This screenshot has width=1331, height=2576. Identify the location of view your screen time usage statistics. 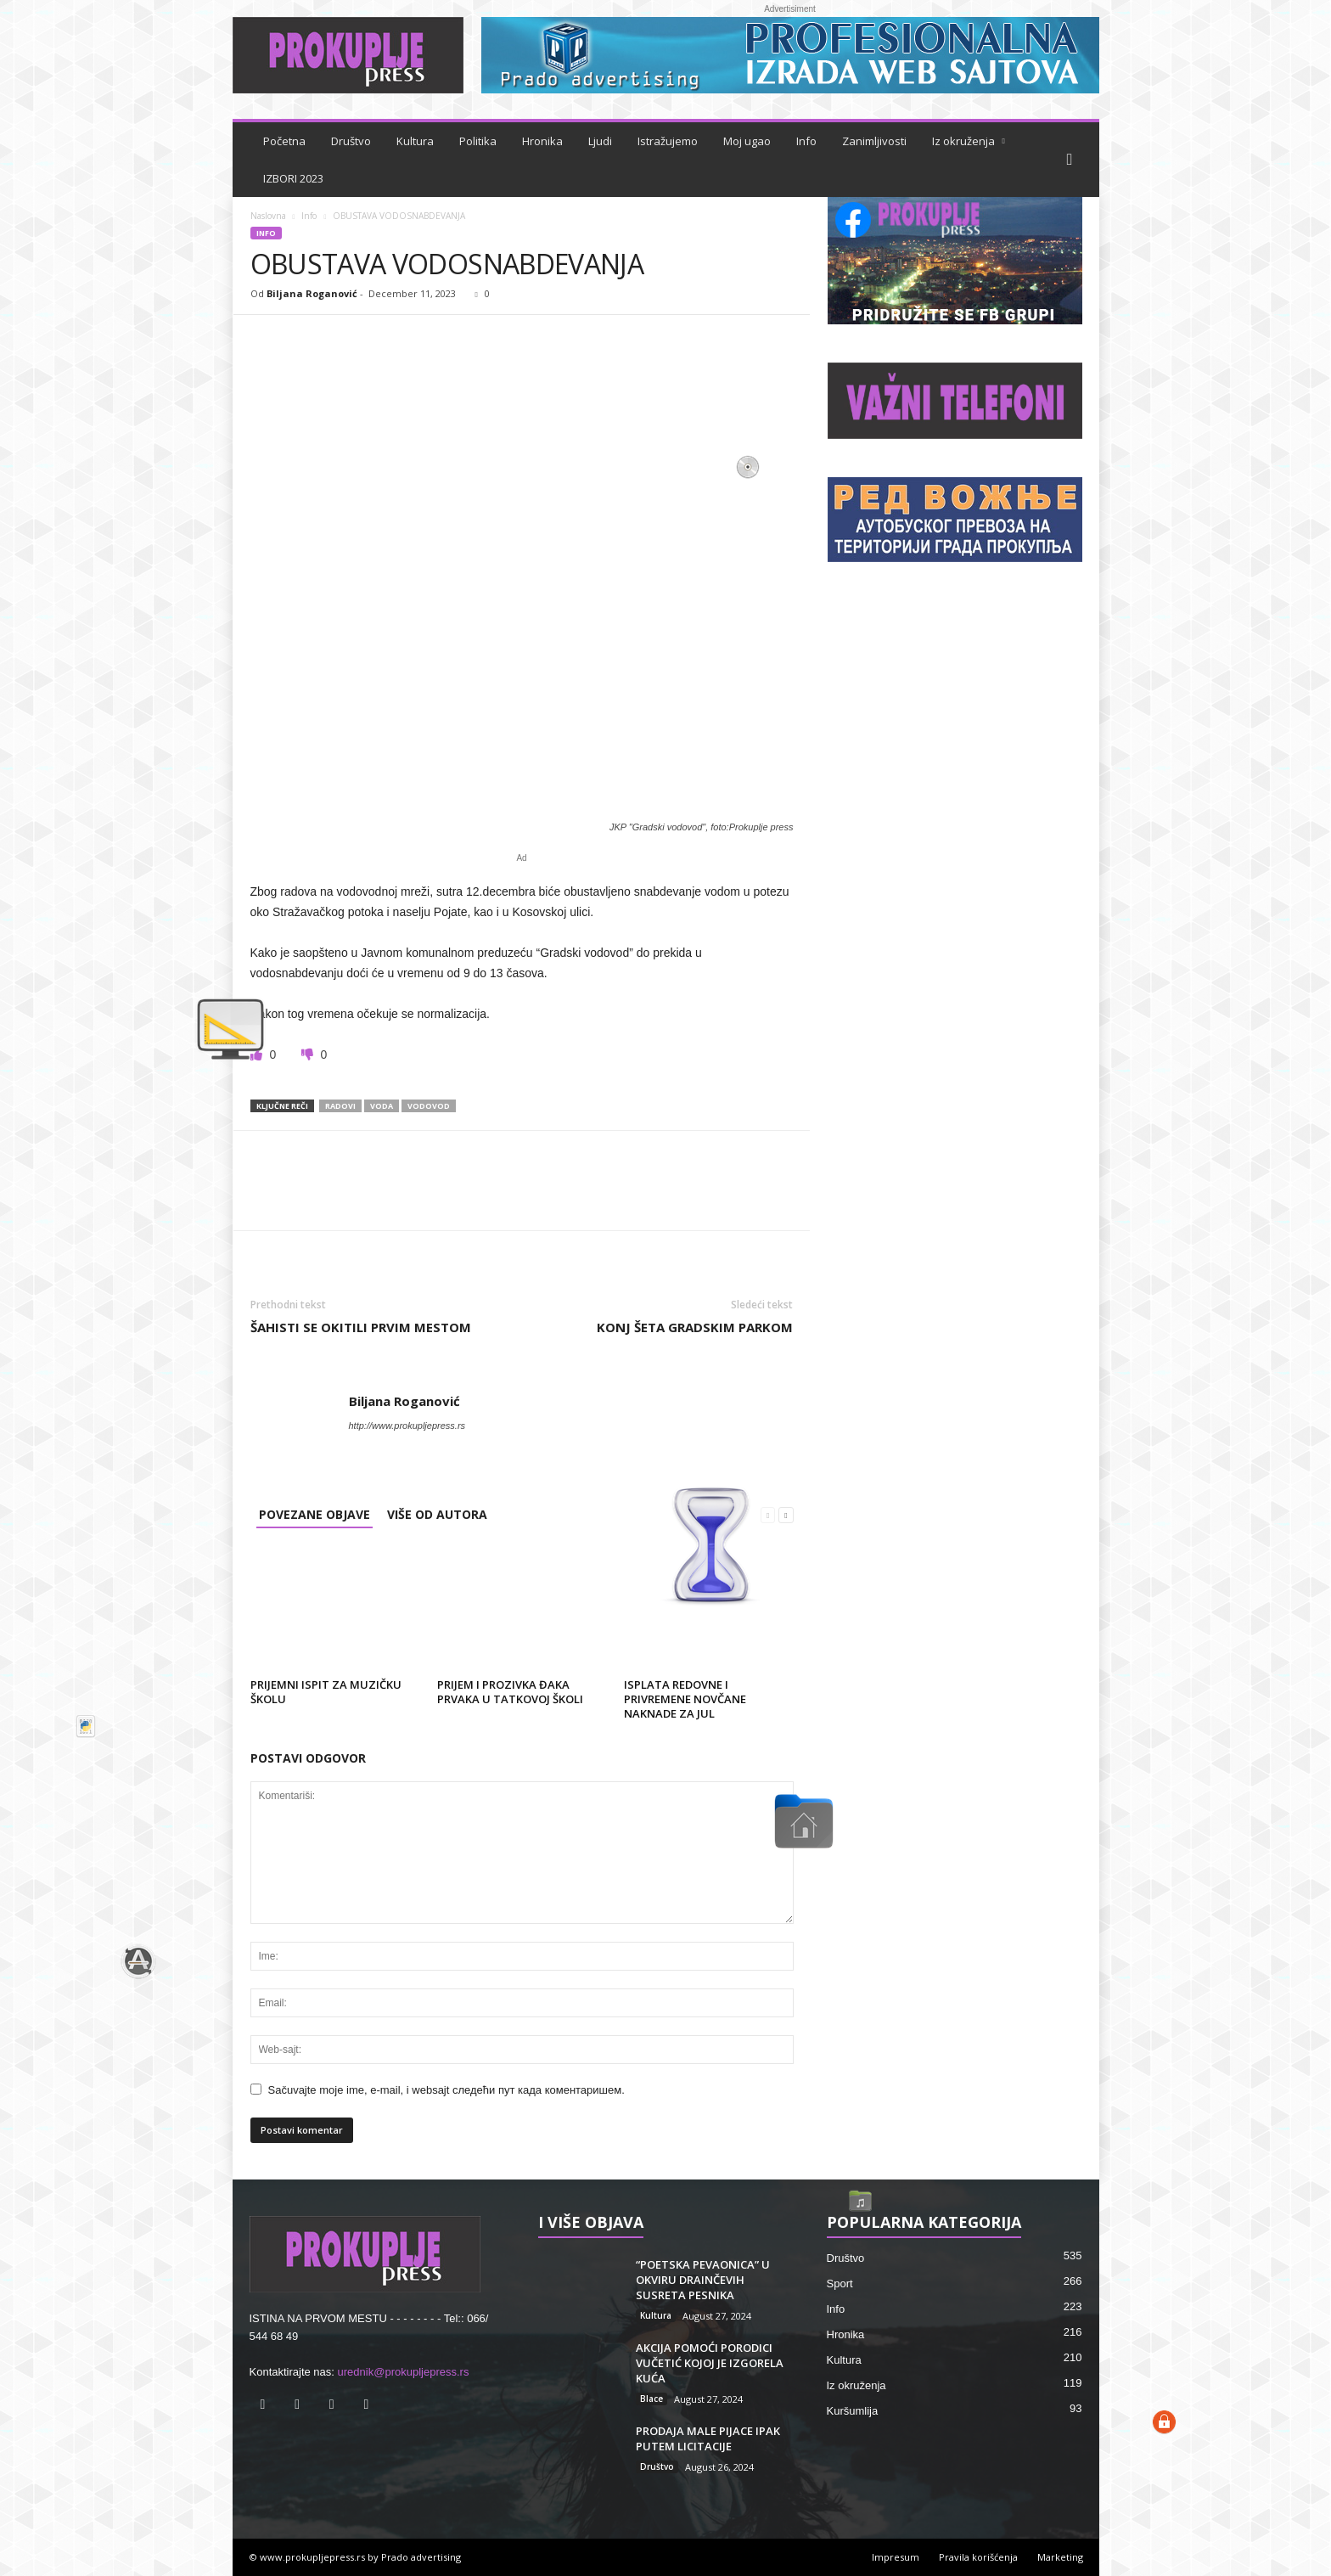
(710, 1544).